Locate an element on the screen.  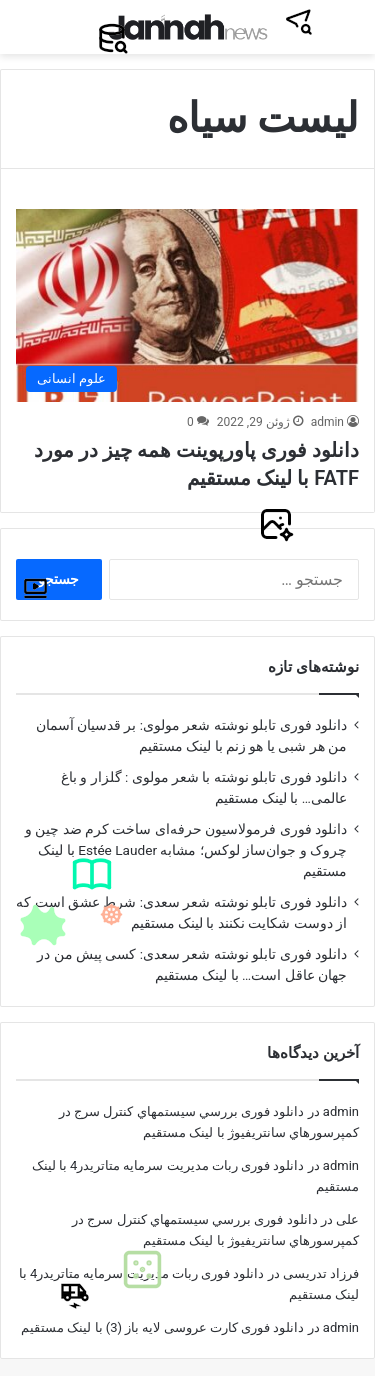
randomize or shuffle content is located at coordinates (142, 1269).